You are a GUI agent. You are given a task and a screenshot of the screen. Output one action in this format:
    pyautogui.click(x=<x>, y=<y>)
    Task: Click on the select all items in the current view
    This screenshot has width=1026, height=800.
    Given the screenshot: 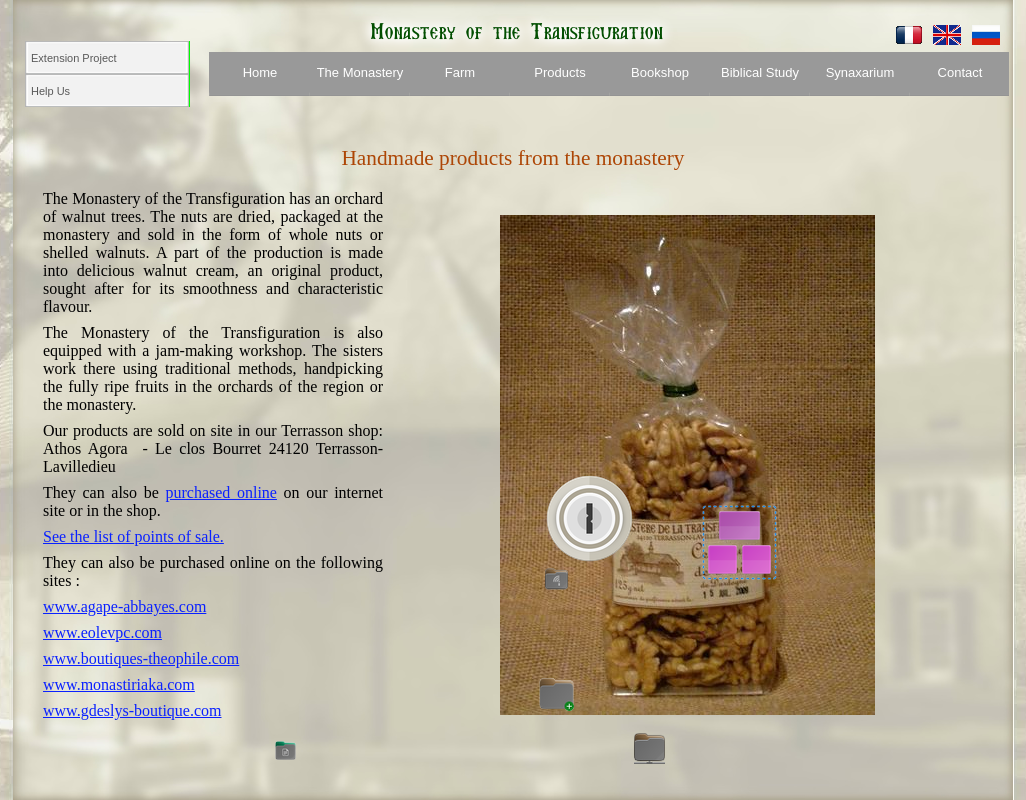 What is the action you would take?
    pyautogui.click(x=739, y=542)
    